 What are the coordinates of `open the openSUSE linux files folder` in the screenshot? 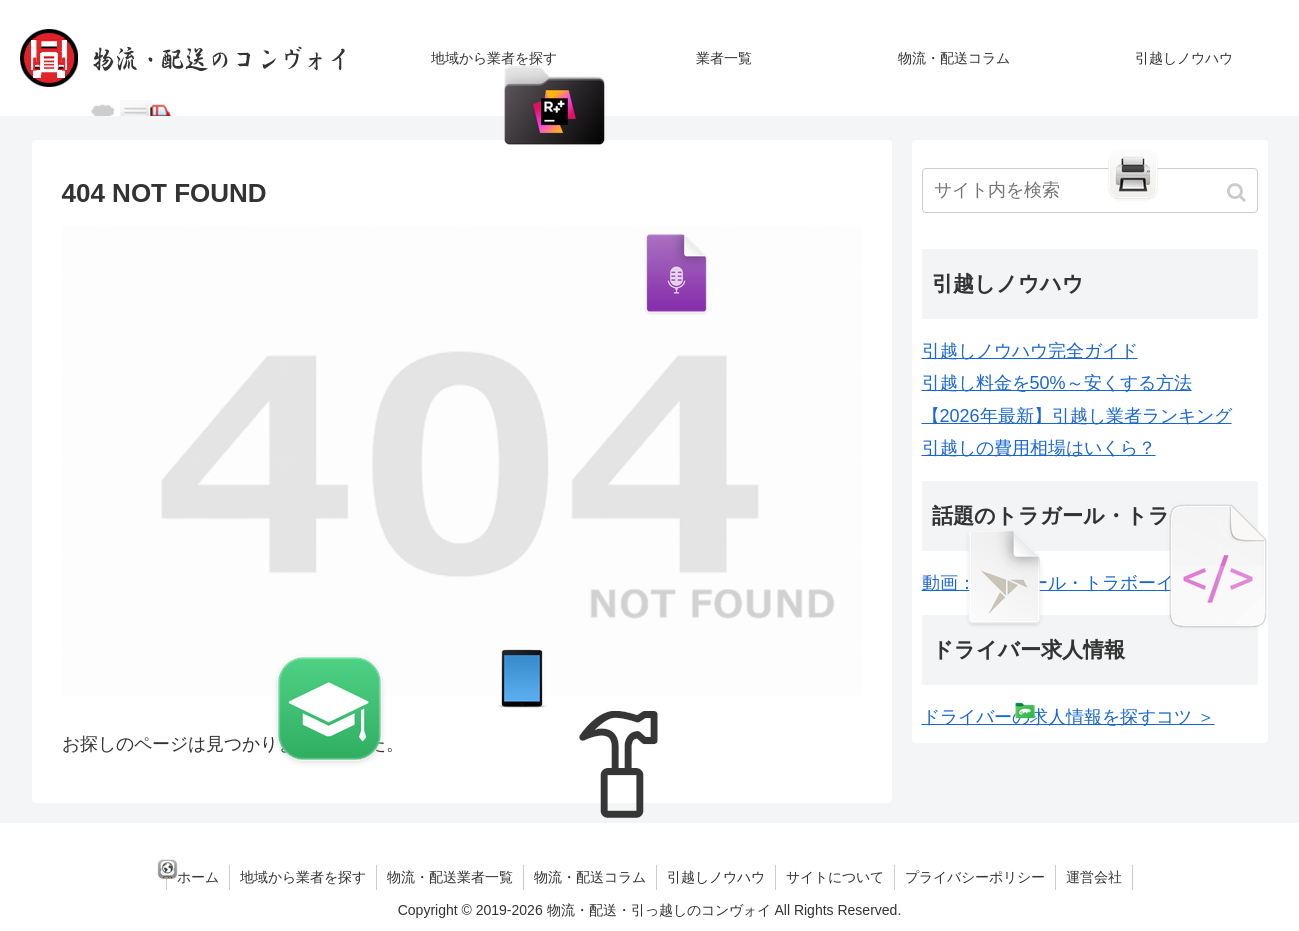 It's located at (1025, 711).